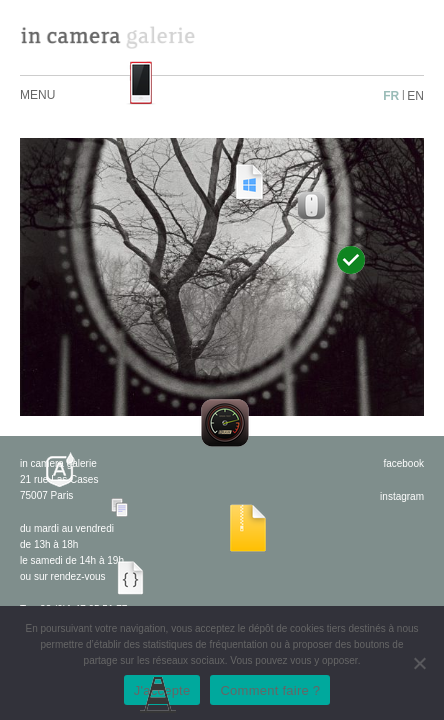 The image size is (444, 720). What do you see at coordinates (248, 529) in the screenshot?
I see `a compressed gzip archive file` at bounding box center [248, 529].